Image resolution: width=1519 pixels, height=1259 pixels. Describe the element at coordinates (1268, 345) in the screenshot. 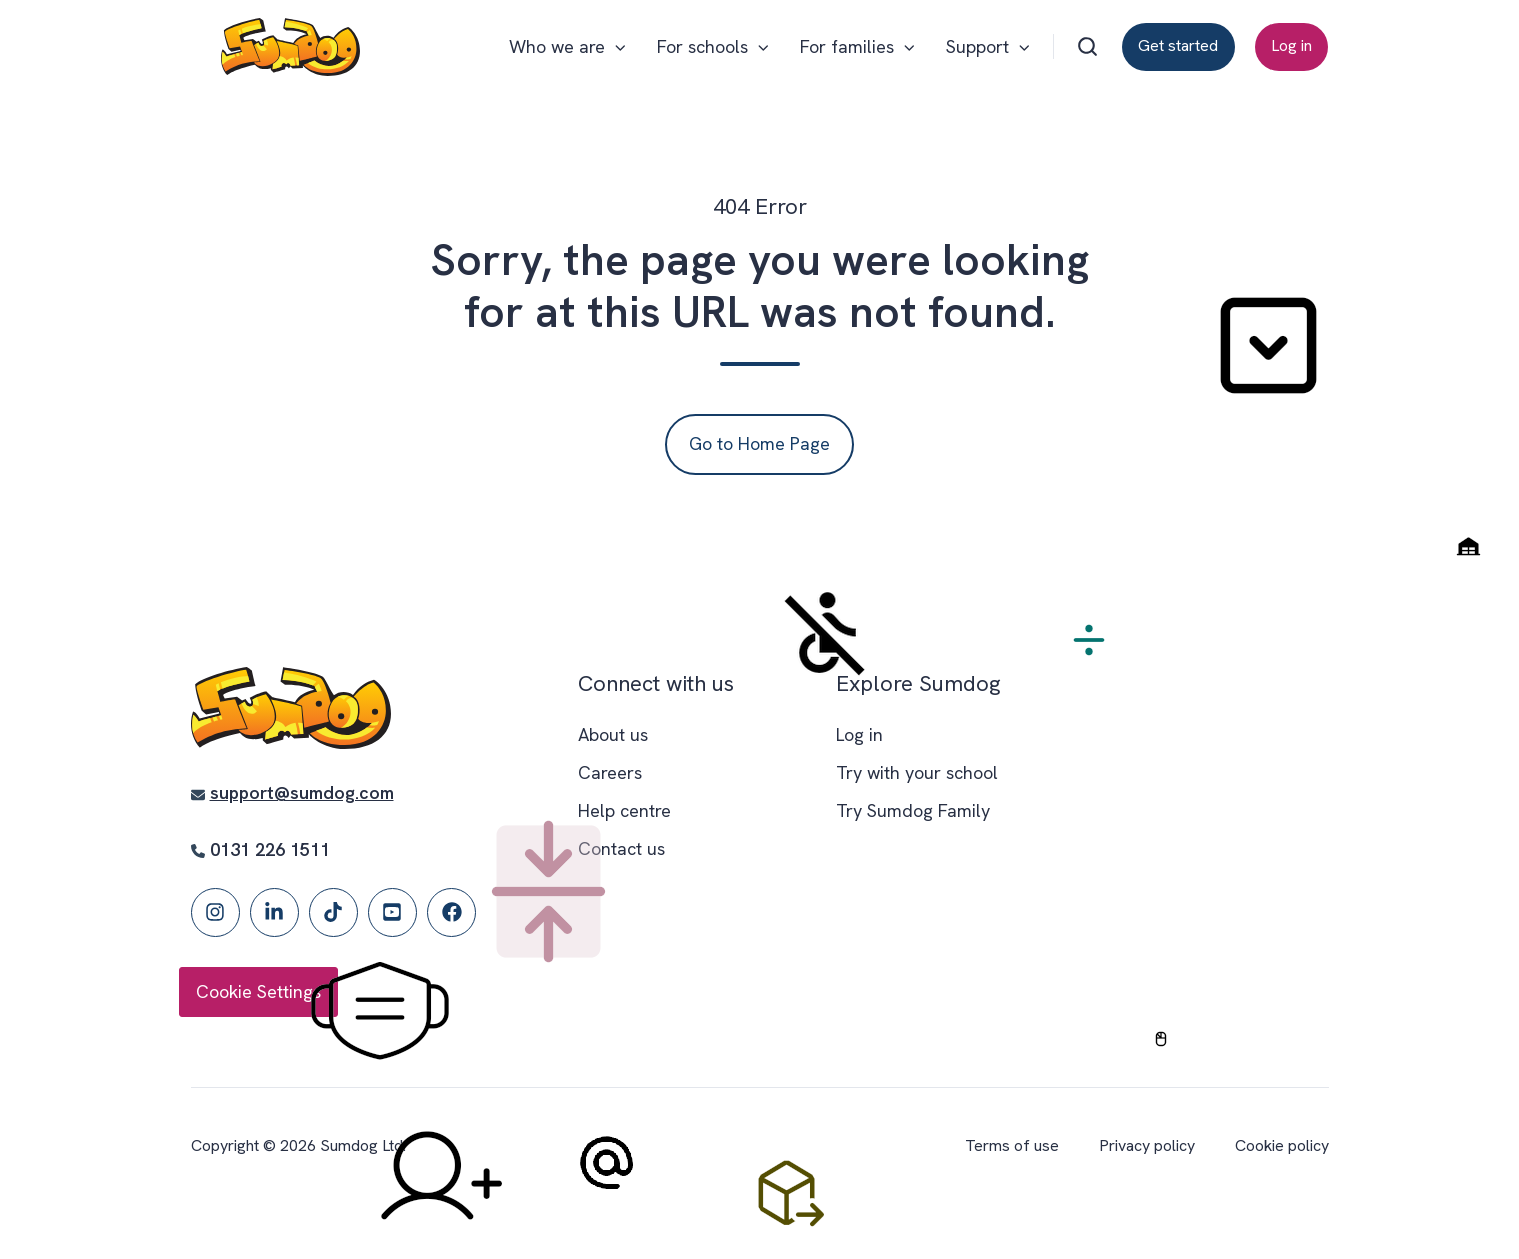

I see `open a dropdown menu` at that location.